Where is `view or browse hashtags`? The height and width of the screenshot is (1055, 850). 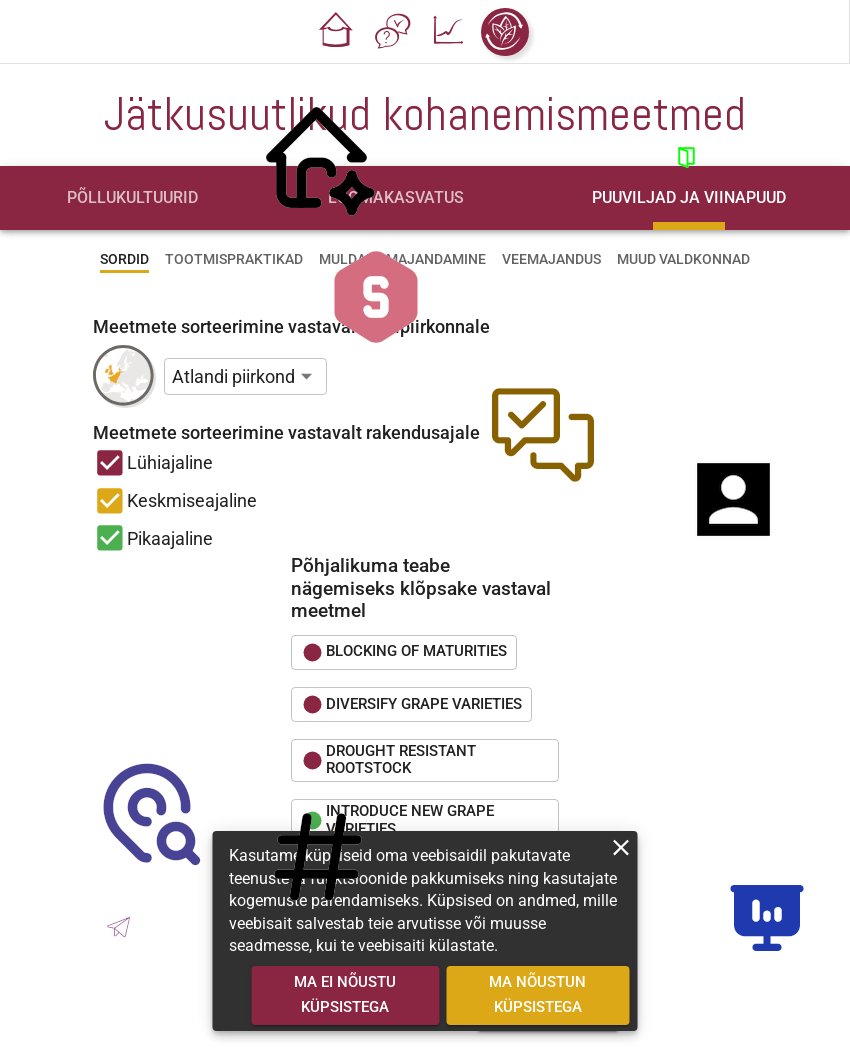
view or browse hashtags is located at coordinates (318, 857).